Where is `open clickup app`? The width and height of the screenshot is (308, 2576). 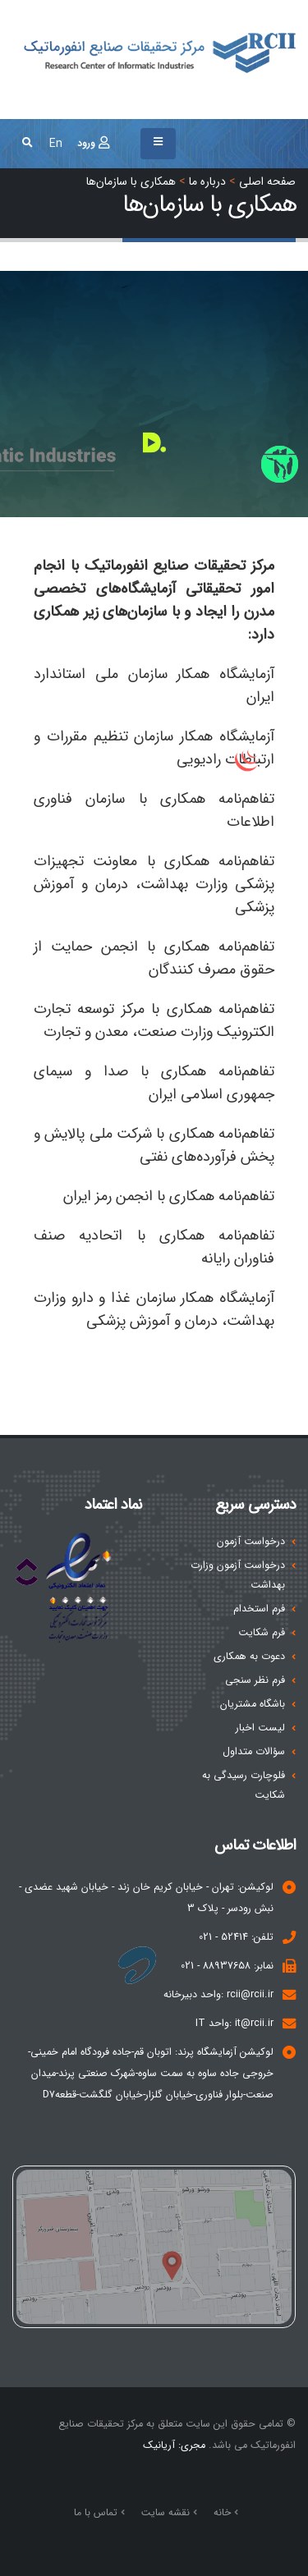
open clickup app is located at coordinates (26, 1571).